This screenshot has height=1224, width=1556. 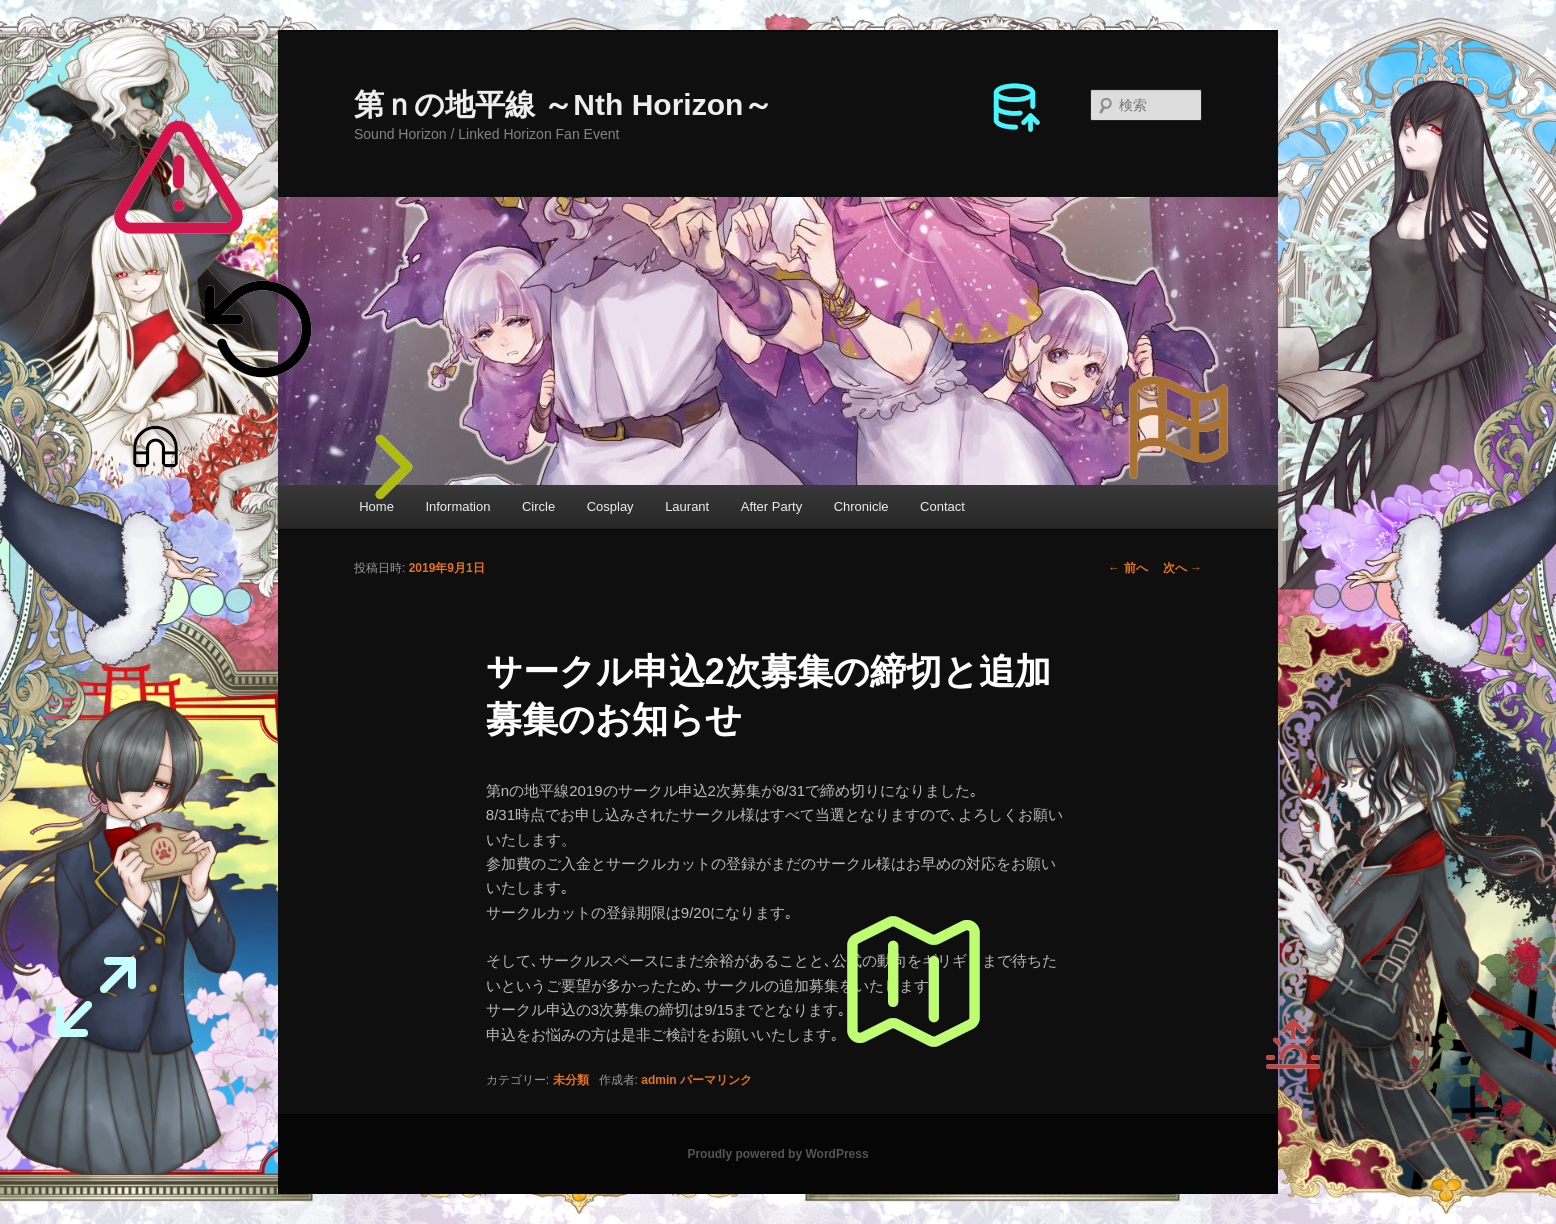 What do you see at coordinates (1293, 1044) in the screenshot?
I see `indicates sunrise or morning time` at bounding box center [1293, 1044].